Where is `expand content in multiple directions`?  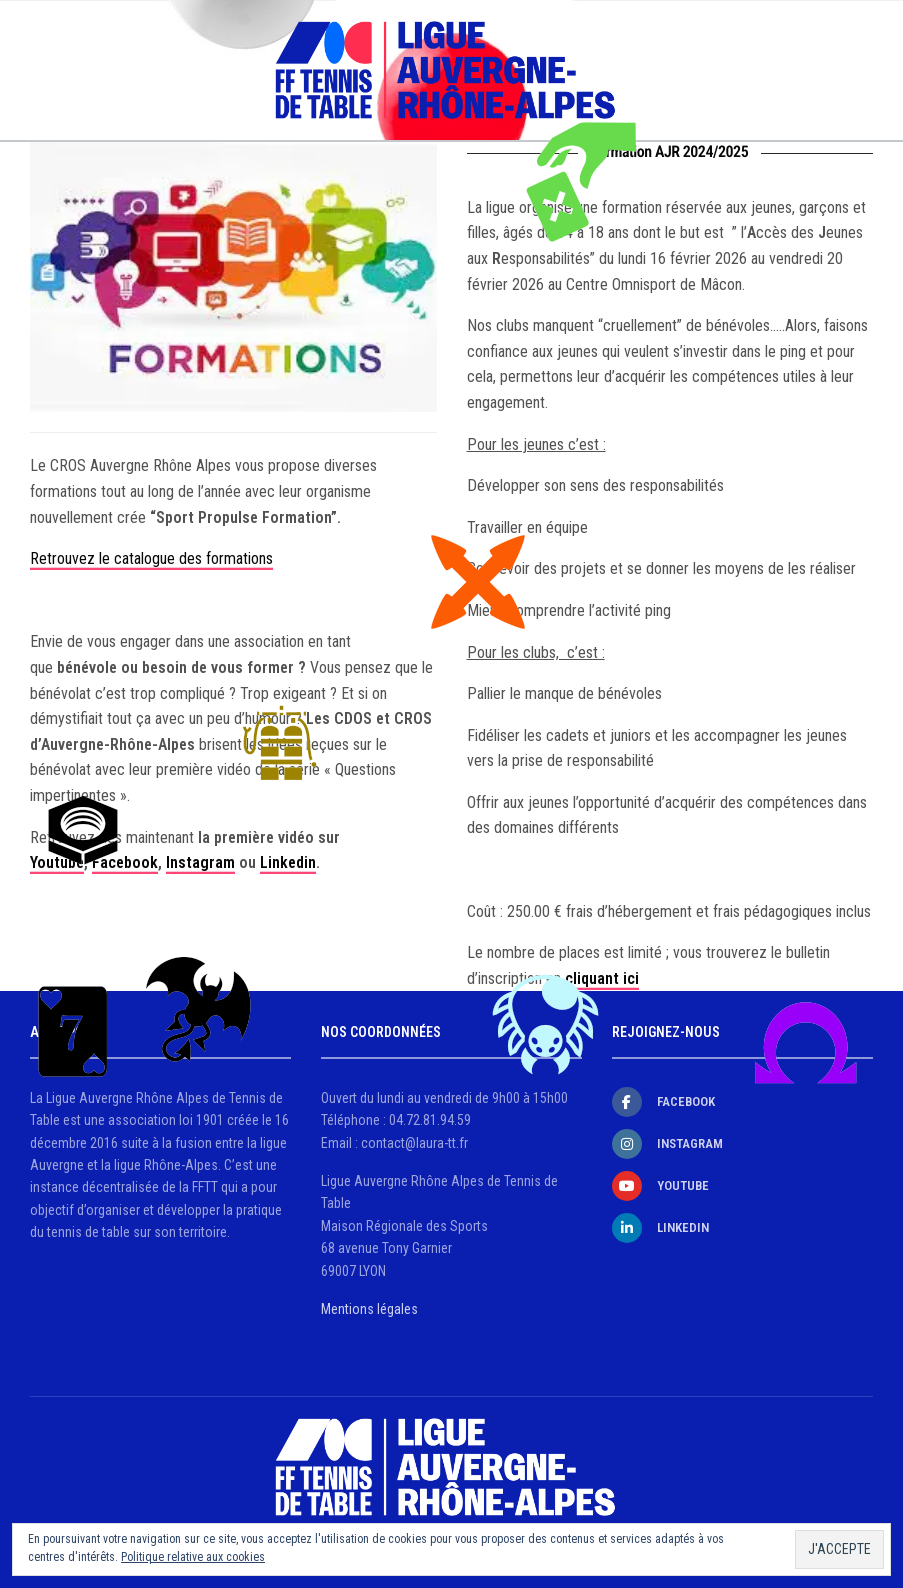 expand content in multiple directions is located at coordinates (478, 582).